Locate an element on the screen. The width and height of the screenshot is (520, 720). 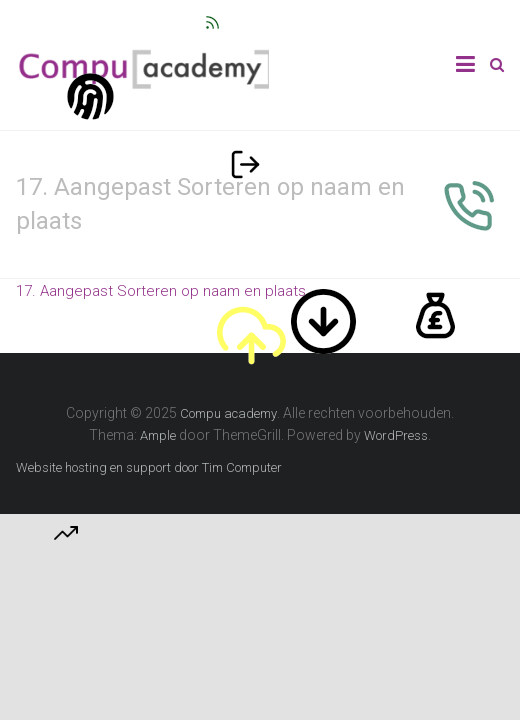
download file or content is located at coordinates (323, 321).